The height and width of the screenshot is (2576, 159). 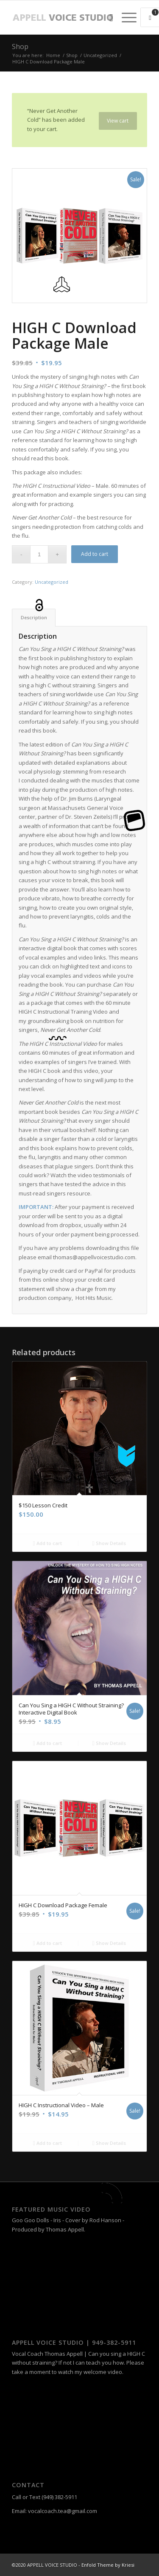 What do you see at coordinates (58, 1038) in the screenshot?
I see `SWR (stale-while-revalidate) library logo` at bounding box center [58, 1038].